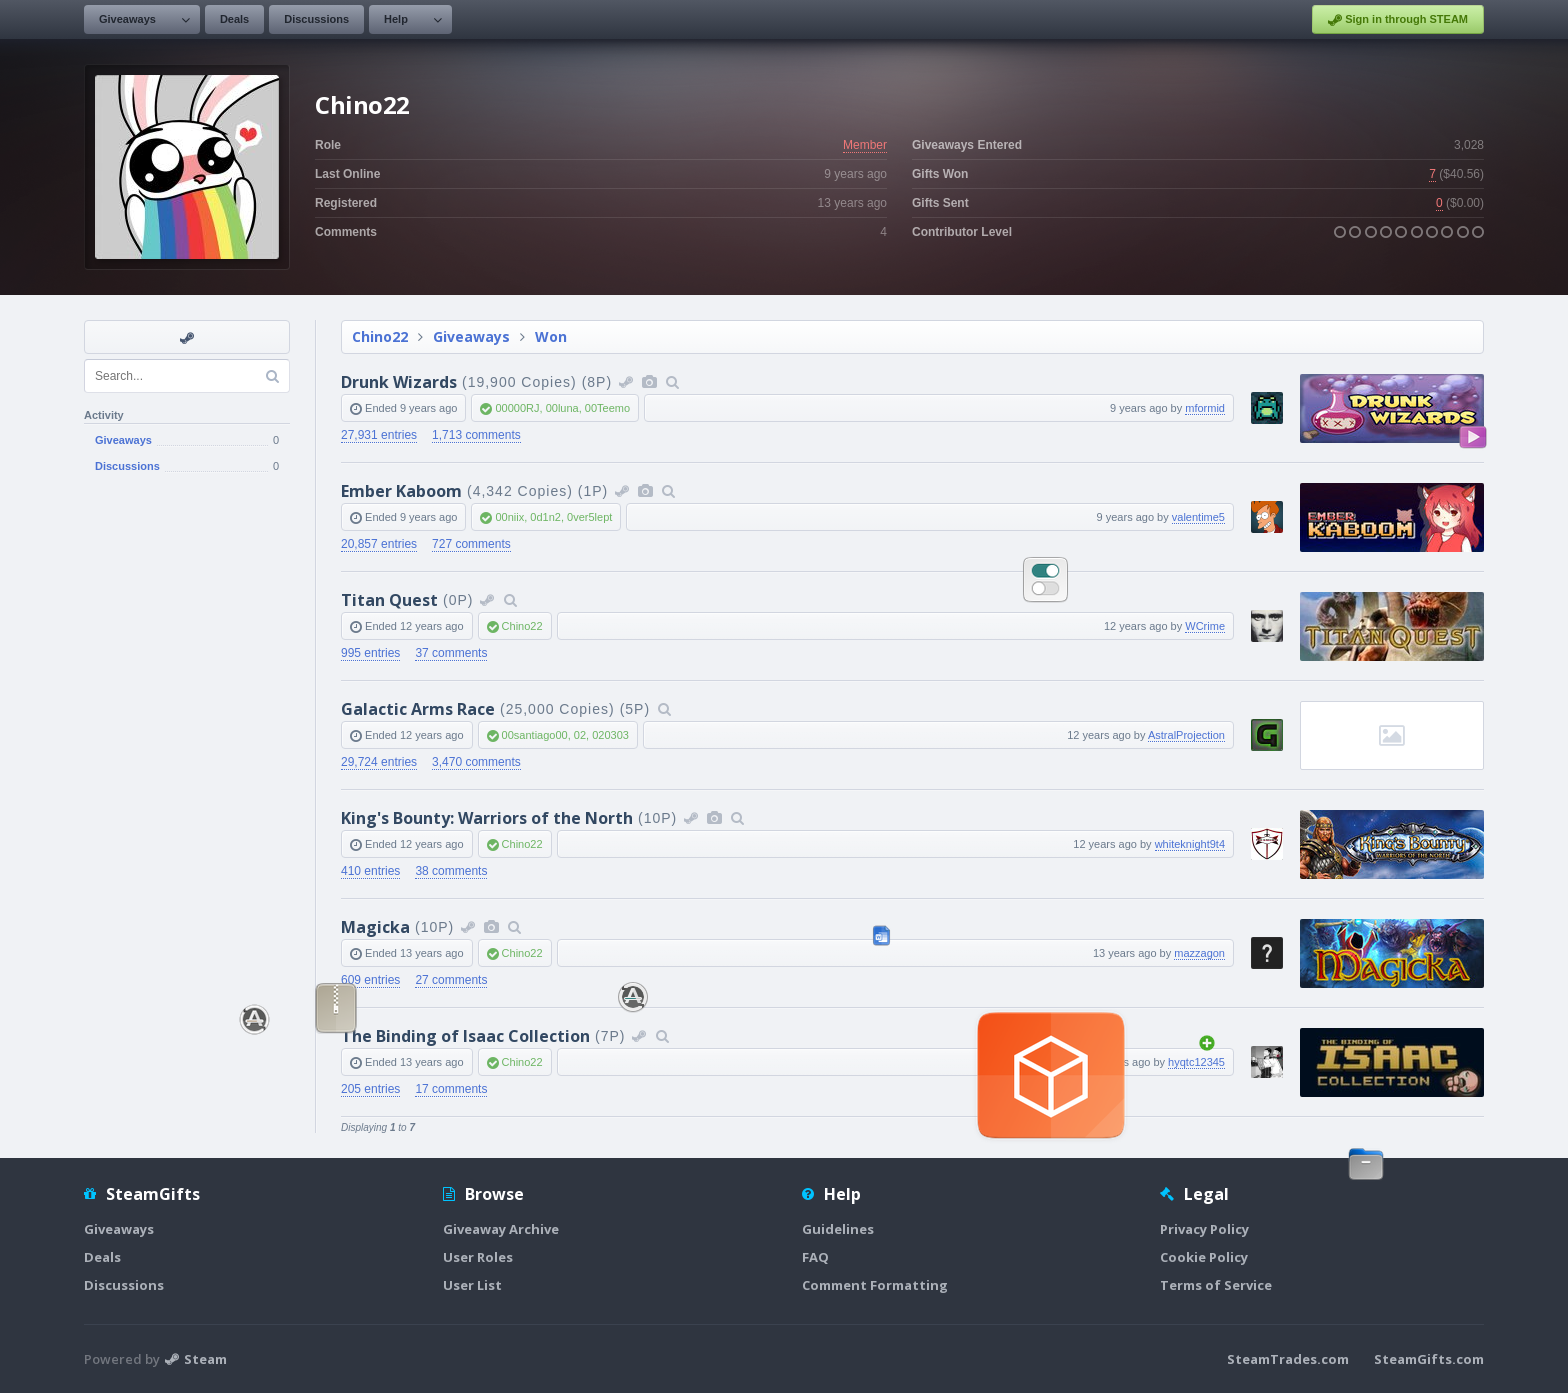 The image size is (1568, 1393). Describe the element at coordinates (336, 1008) in the screenshot. I see `open archive manager application` at that location.